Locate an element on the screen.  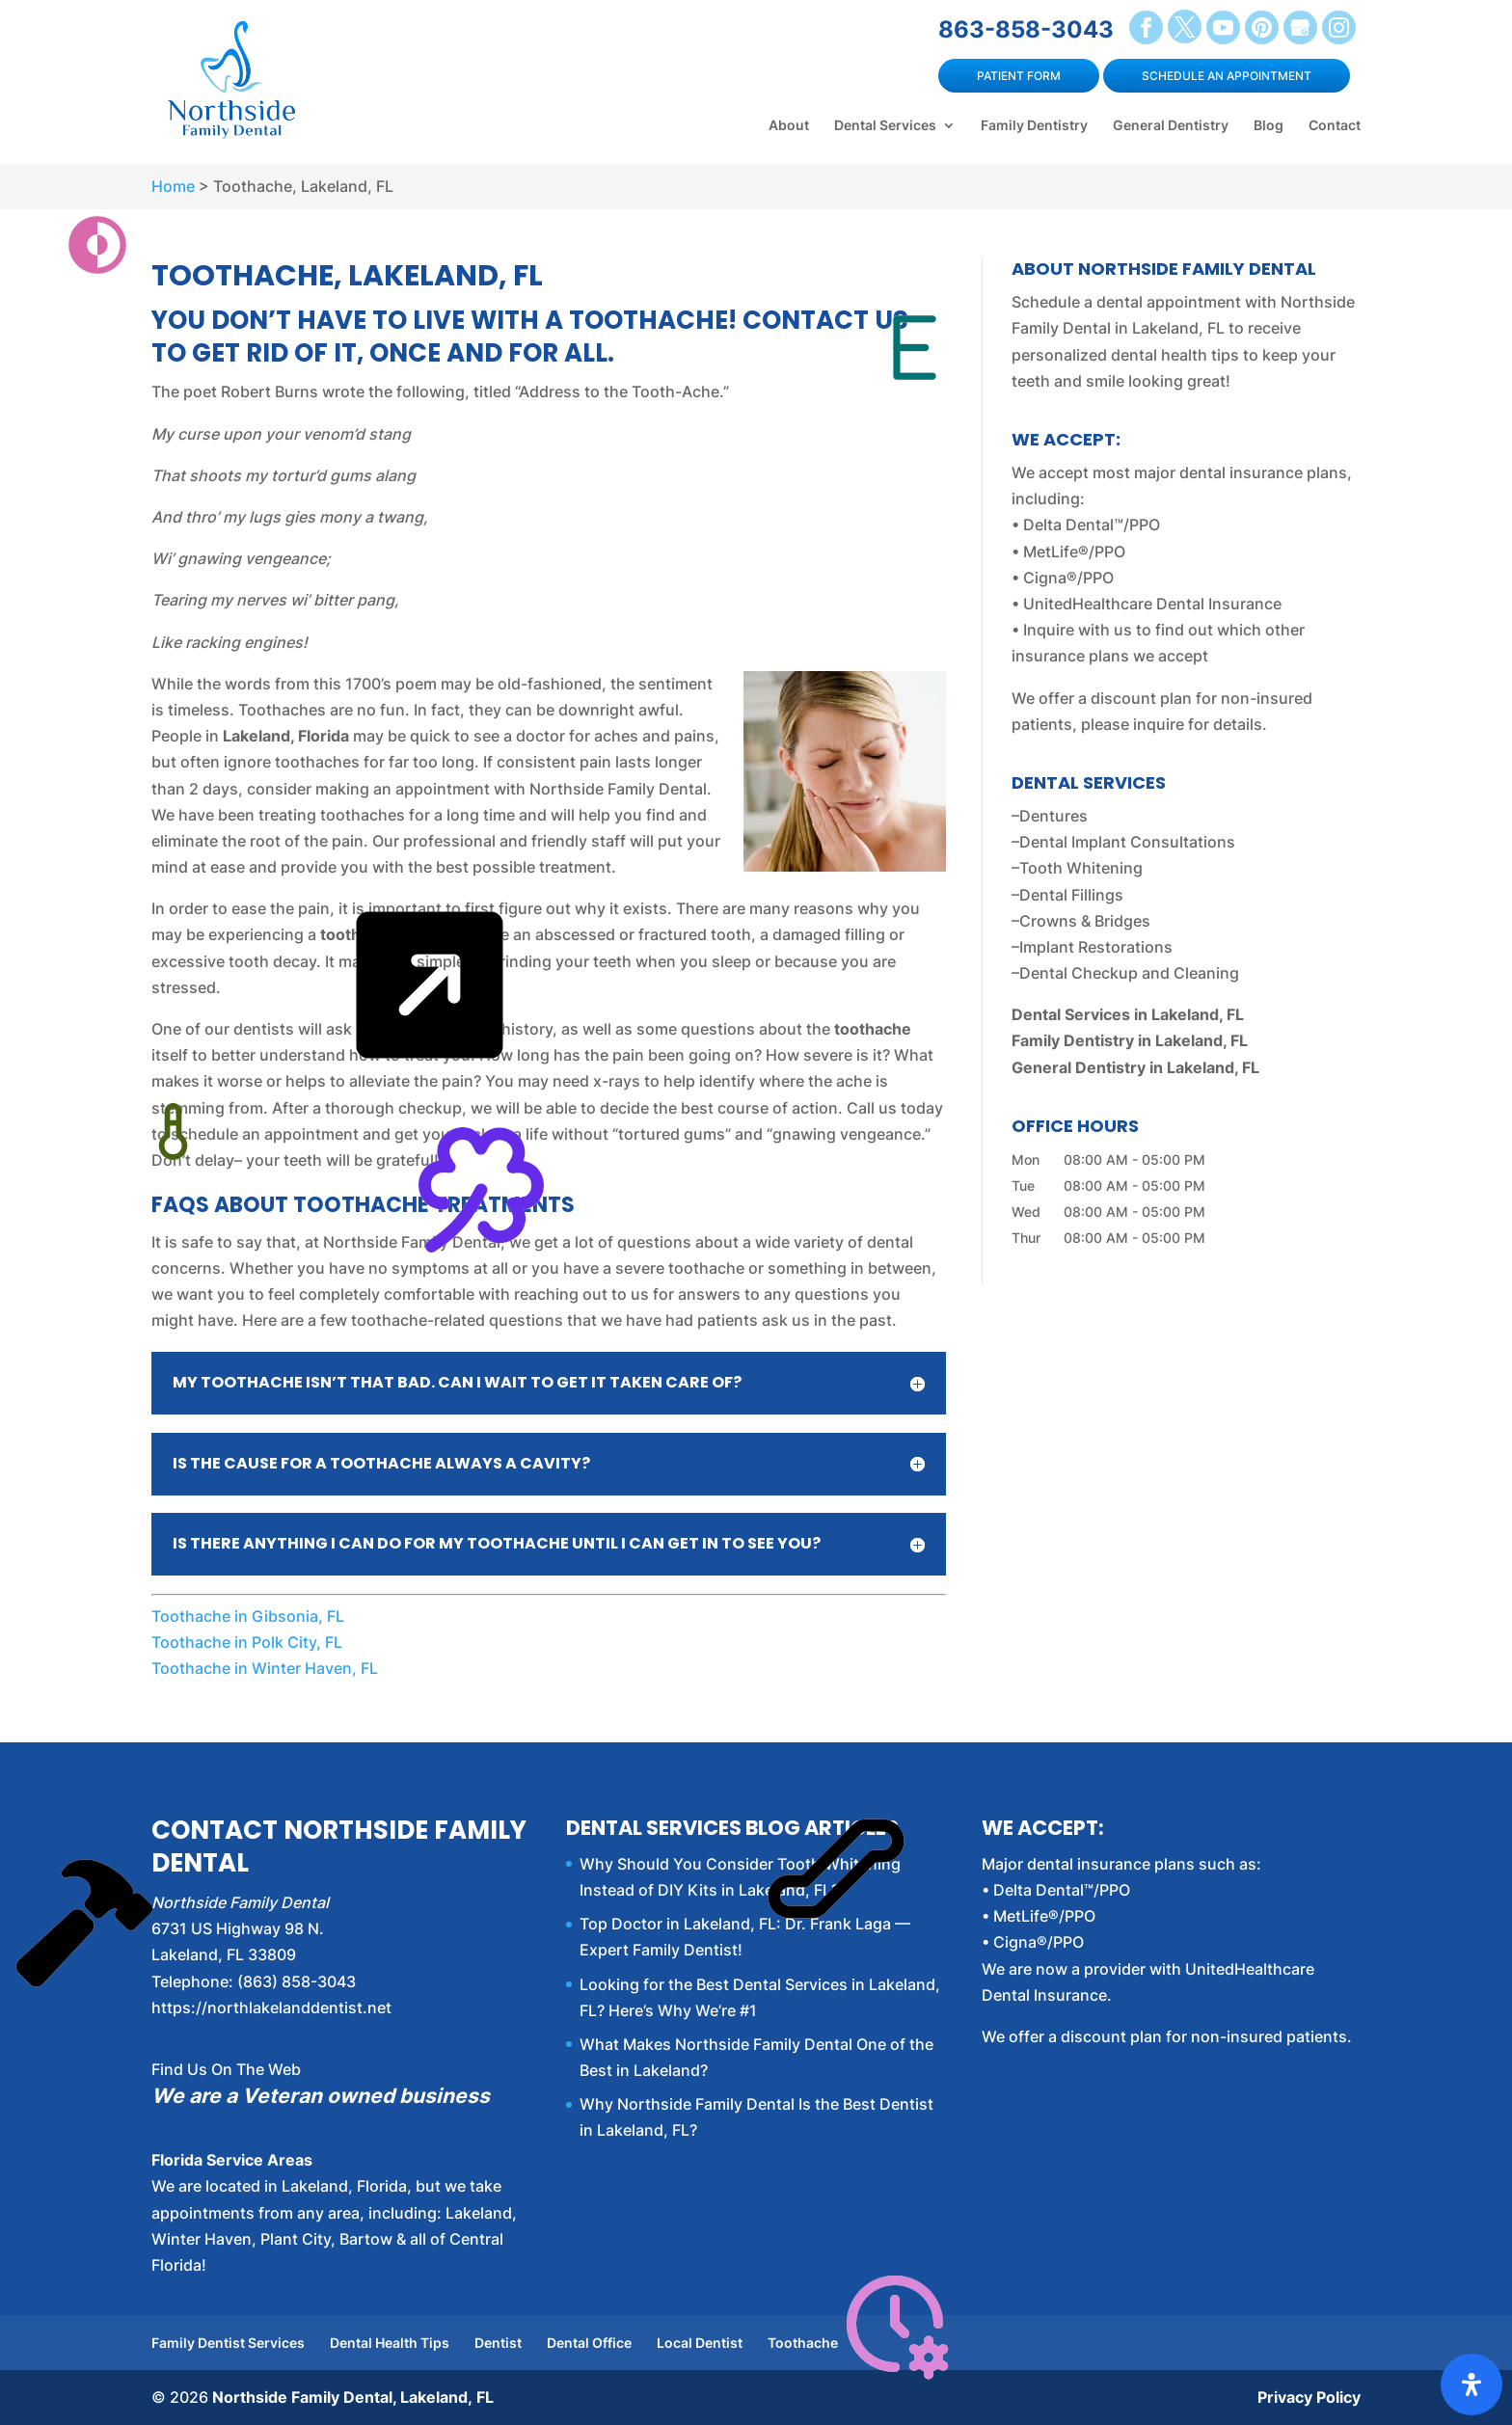
indicates escalator location in a building or transit map is located at coordinates (836, 1869).